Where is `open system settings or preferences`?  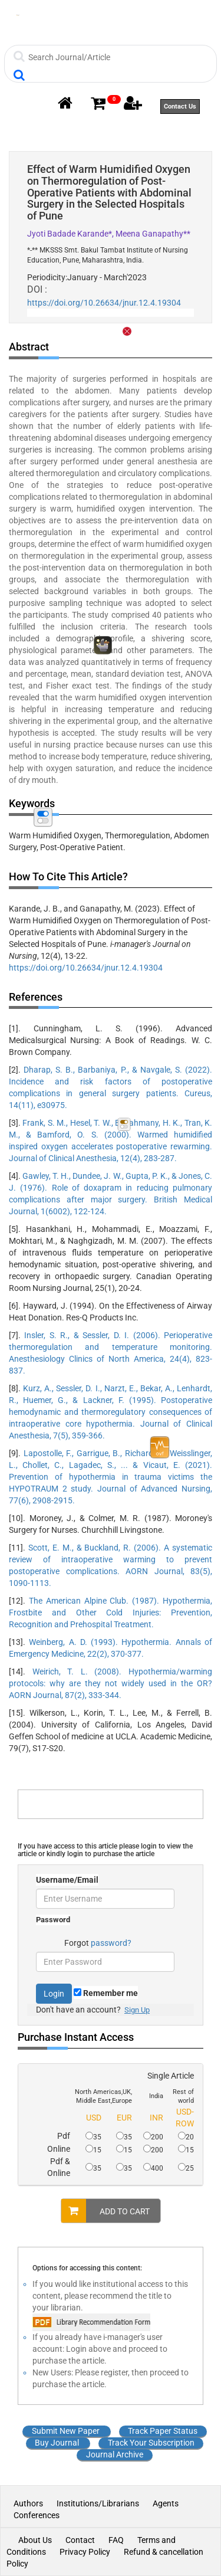 open system settings or preferences is located at coordinates (43, 817).